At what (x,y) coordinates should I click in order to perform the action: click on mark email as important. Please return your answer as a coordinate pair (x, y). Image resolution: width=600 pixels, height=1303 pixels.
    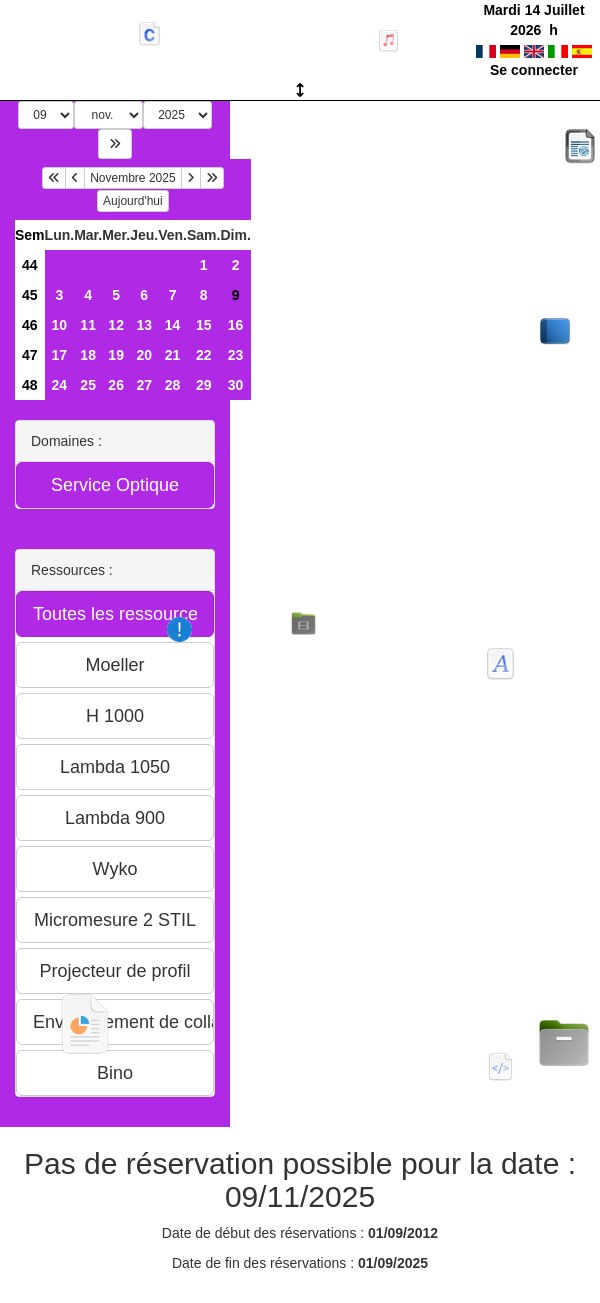
    Looking at the image, I should click on (179, 629).